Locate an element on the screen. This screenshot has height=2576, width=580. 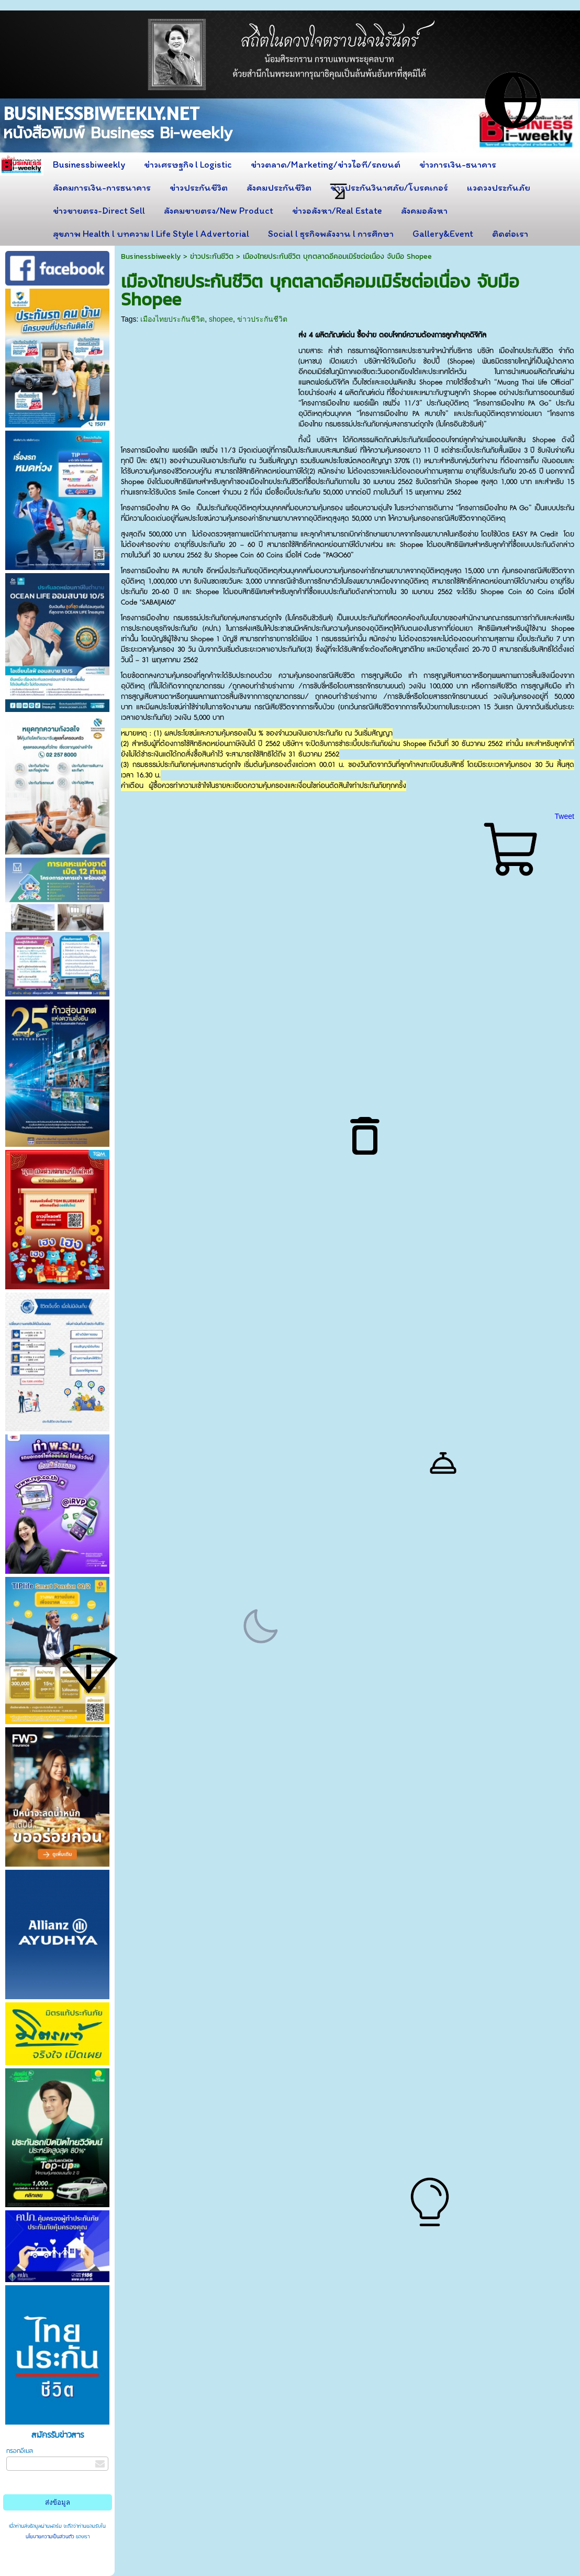
request concierge or front desk assistance is located at coordinates (443, 1463).